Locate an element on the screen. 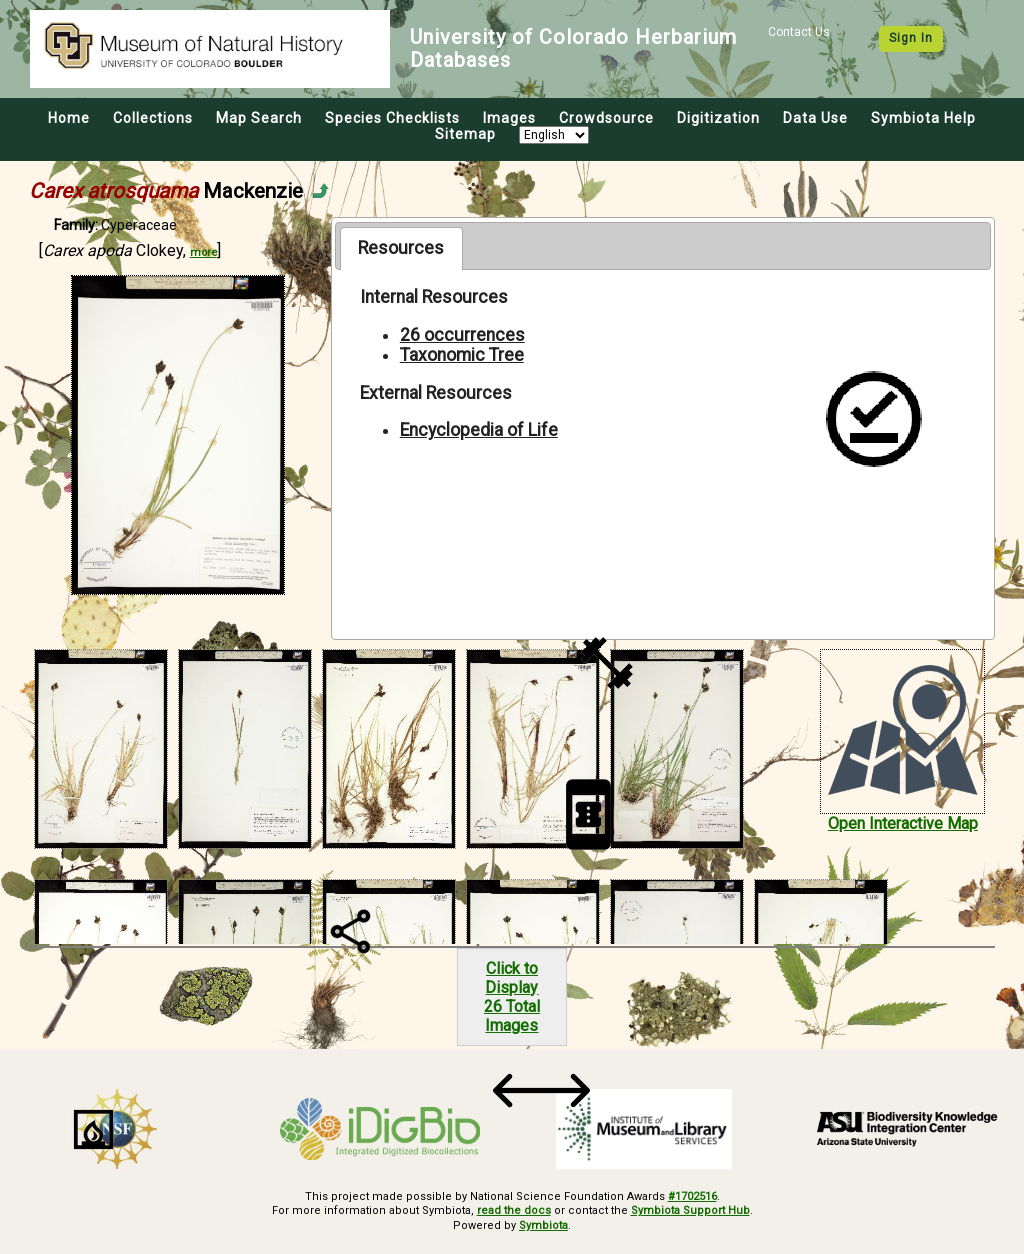 This screenshot has height=1254, width=1024. book or reserve tickets online is located at coordinates (588, 814).